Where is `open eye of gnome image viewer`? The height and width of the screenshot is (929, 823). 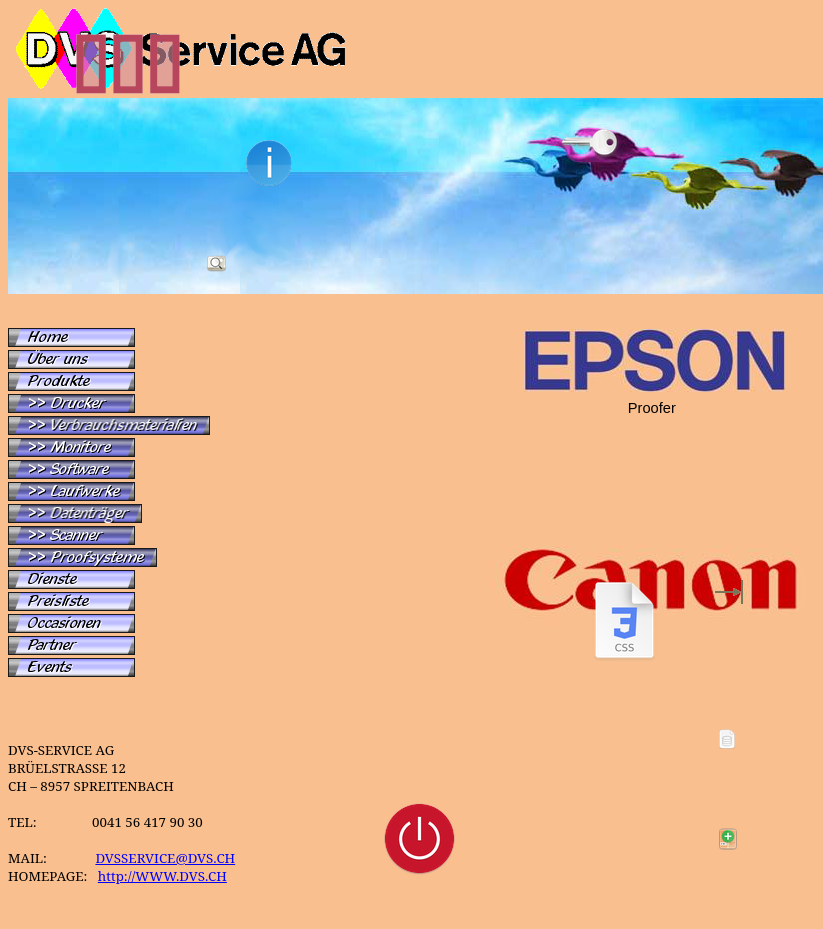
open eye of gnome image viewer is located at coordinates (216, 263).